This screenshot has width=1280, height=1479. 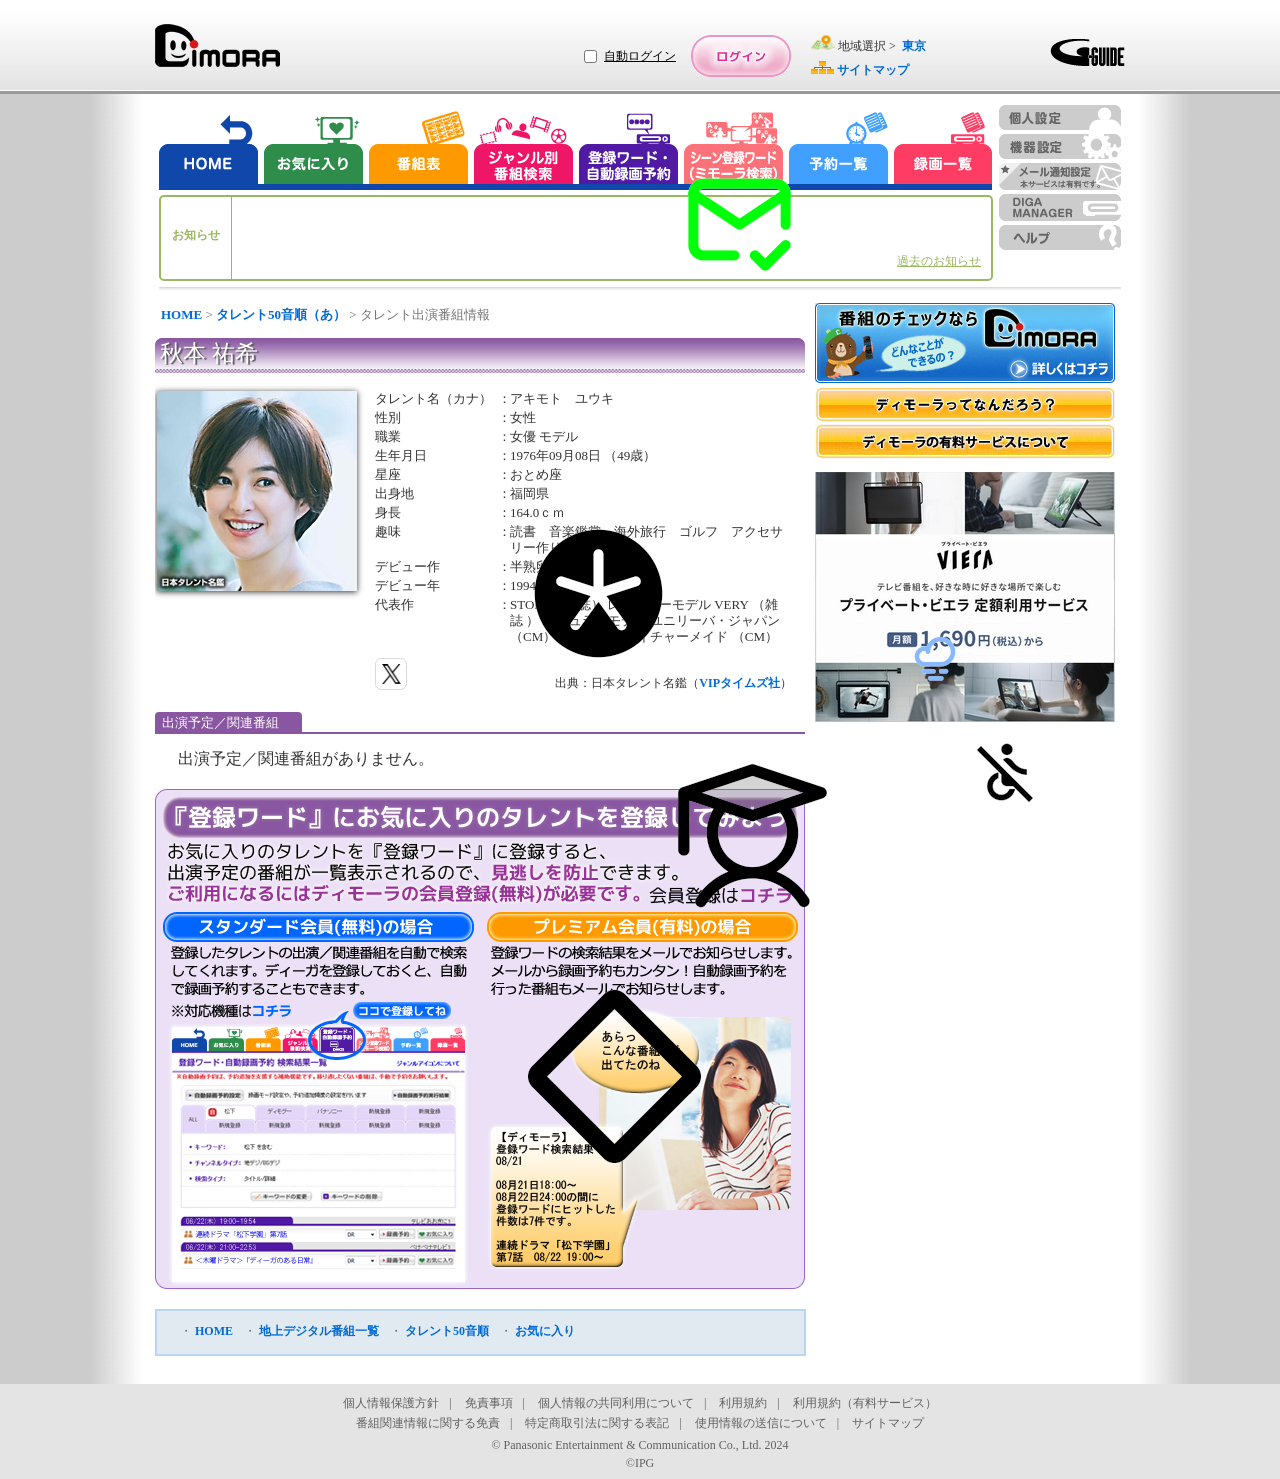 What do you see at coordinates (614, 1076) in the screenshot?
I see `indicates premium or pro feature` at bounding box center [614, 1076].